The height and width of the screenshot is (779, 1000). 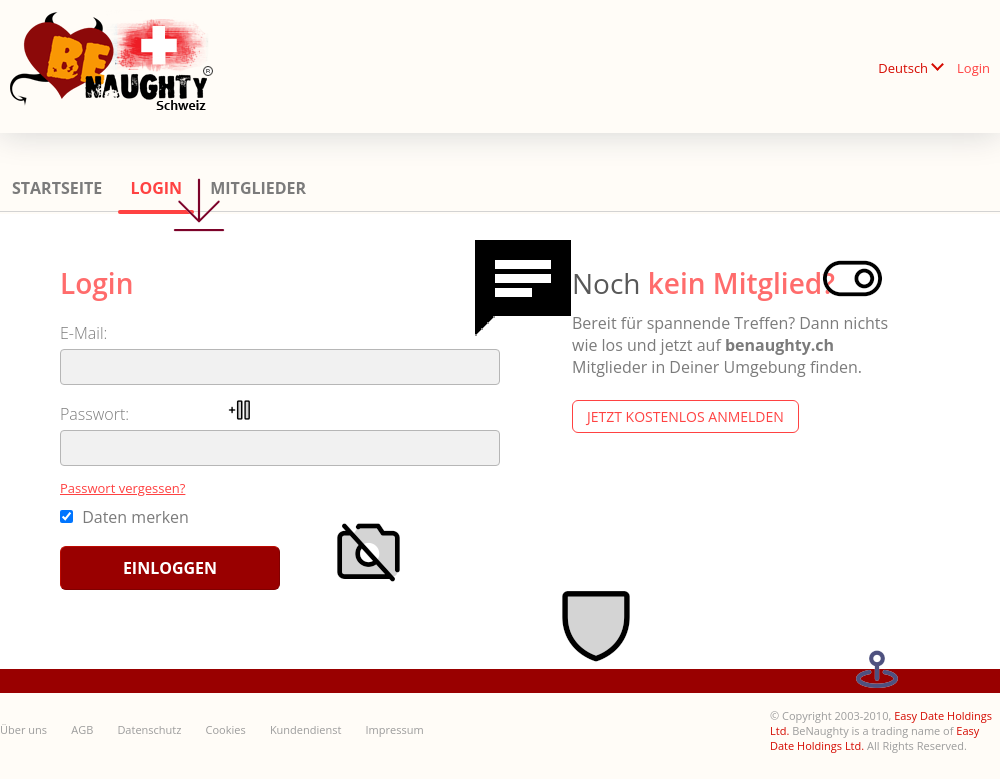 I want to click on mark a location on the map, so click(x=877, y=670).